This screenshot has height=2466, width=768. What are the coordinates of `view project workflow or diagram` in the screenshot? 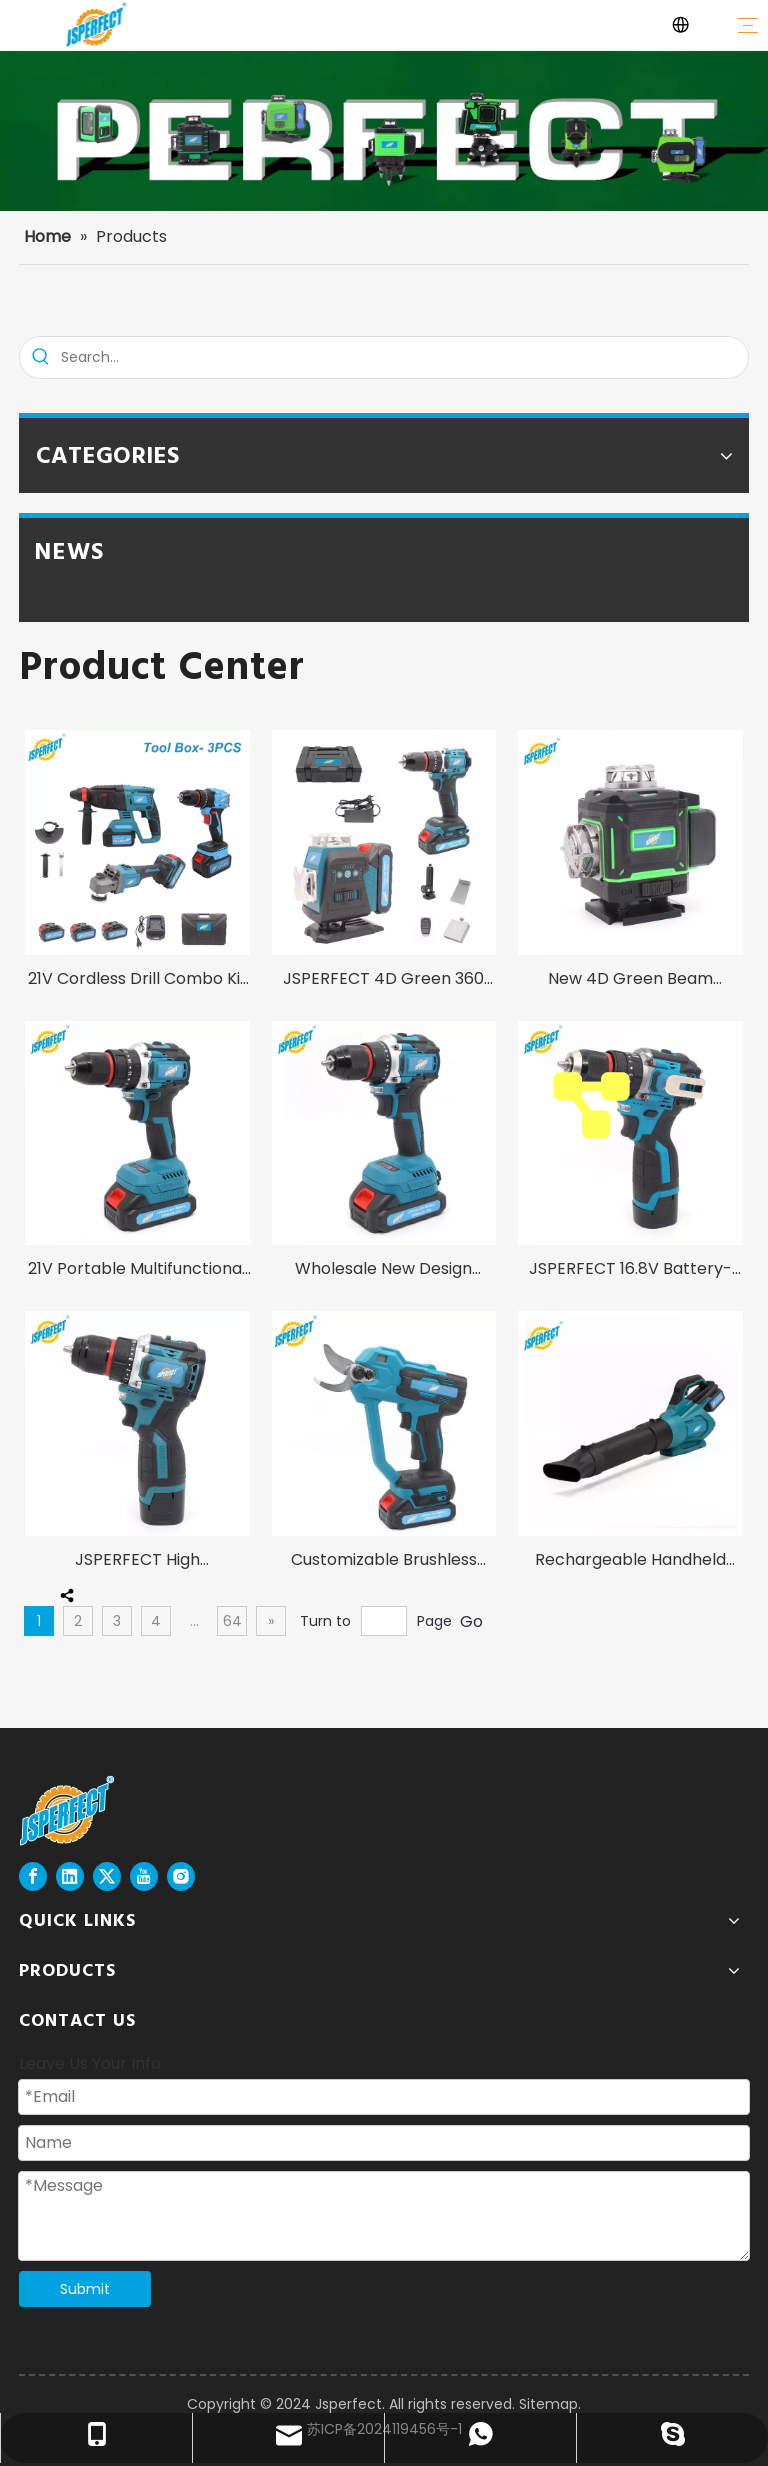 It's located at (591, 1105).